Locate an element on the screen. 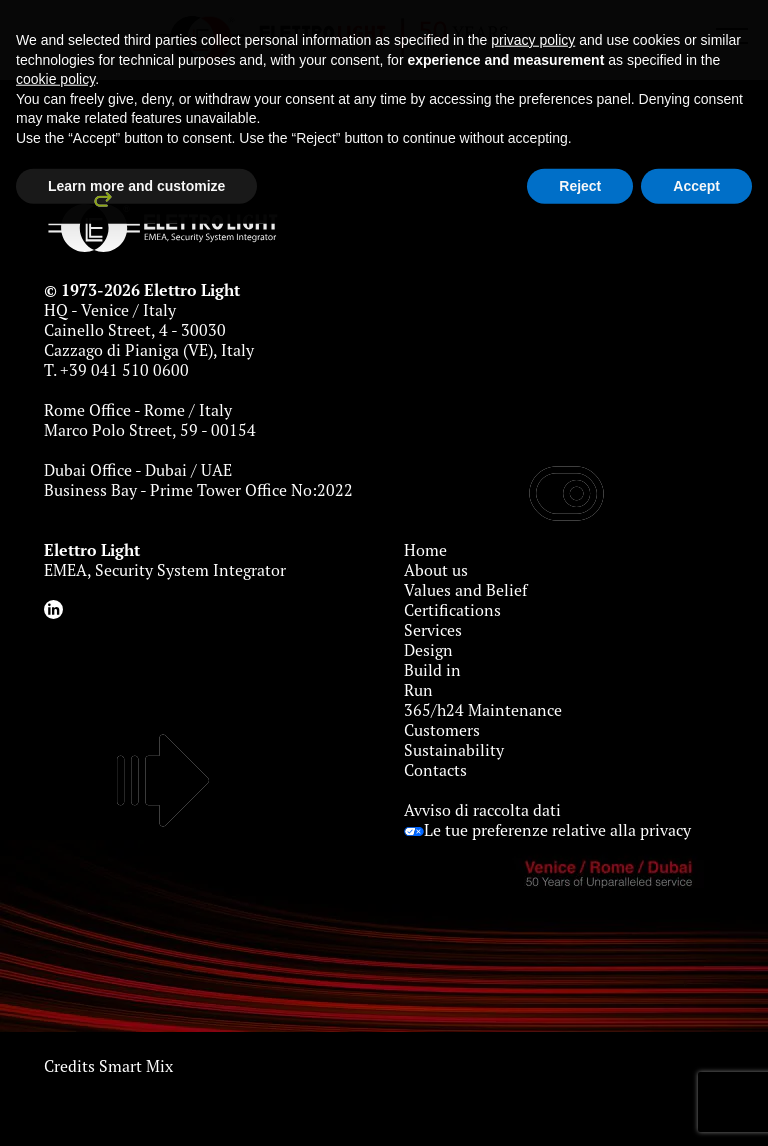  toggle switch in the on/enabled position is located at coordinates (566, 493).